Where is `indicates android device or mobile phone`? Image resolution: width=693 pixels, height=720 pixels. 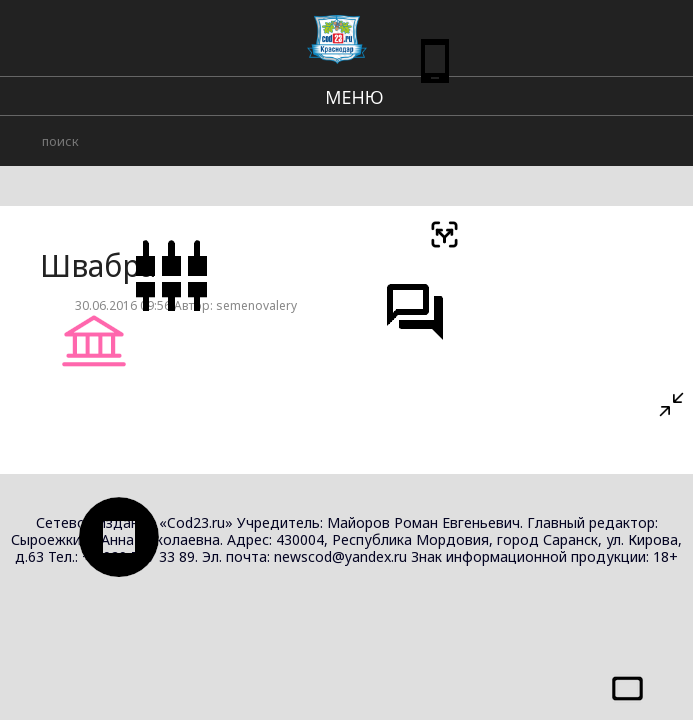
indicates android device or mobile phone is located at coordinates (435, 61).